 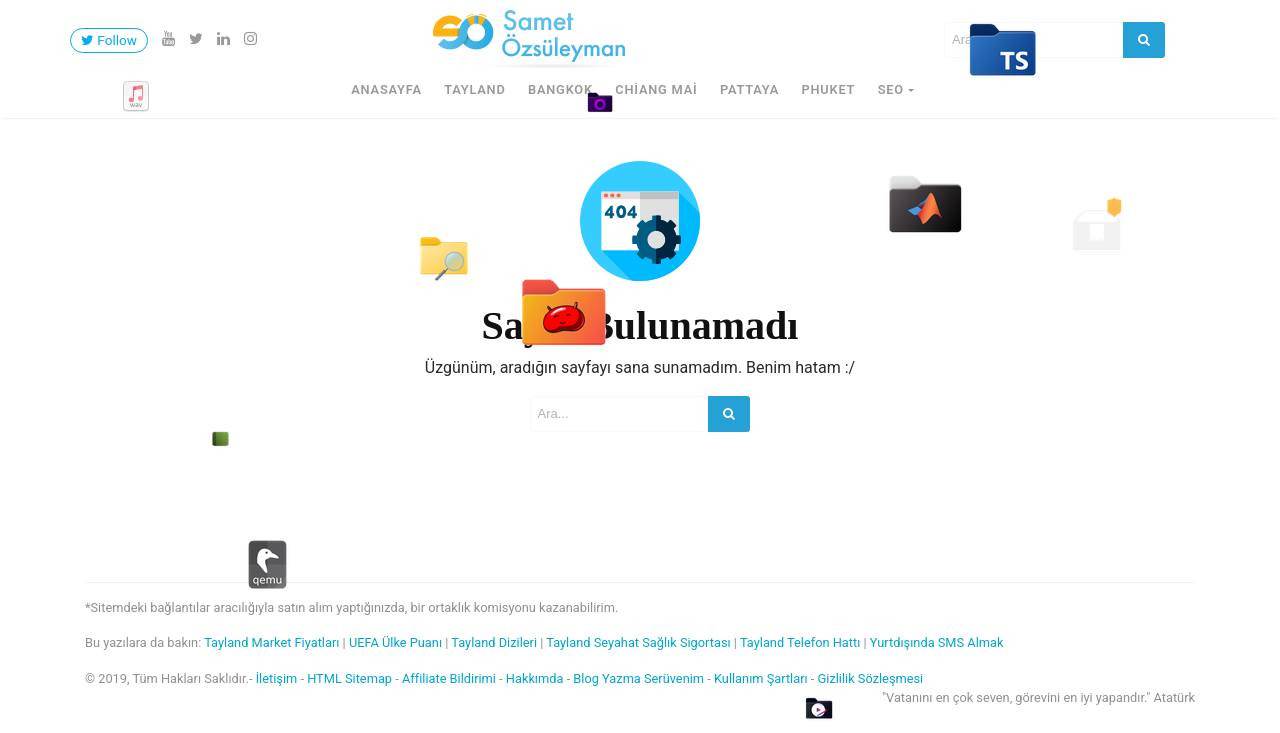 What do you see at coordinates (267, 564) in the screenshot?
I see `qemu virtual disk image file` at bounding box center [267, 564].